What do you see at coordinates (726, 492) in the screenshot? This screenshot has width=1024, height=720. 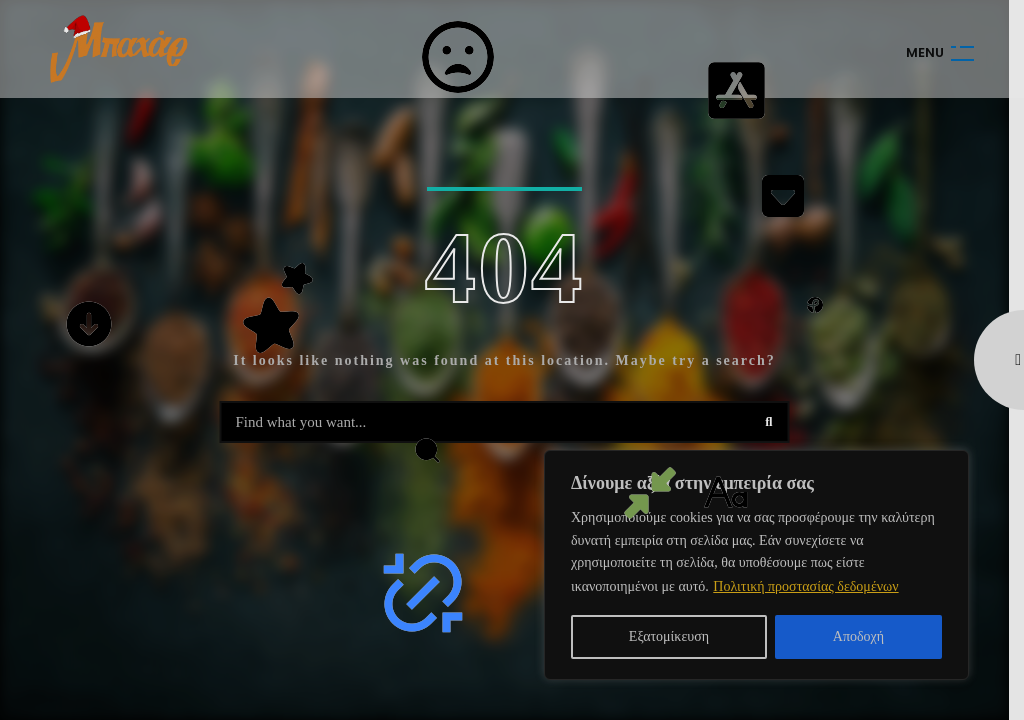 I see `adjust text size settings` at bounding box center [726, 492].